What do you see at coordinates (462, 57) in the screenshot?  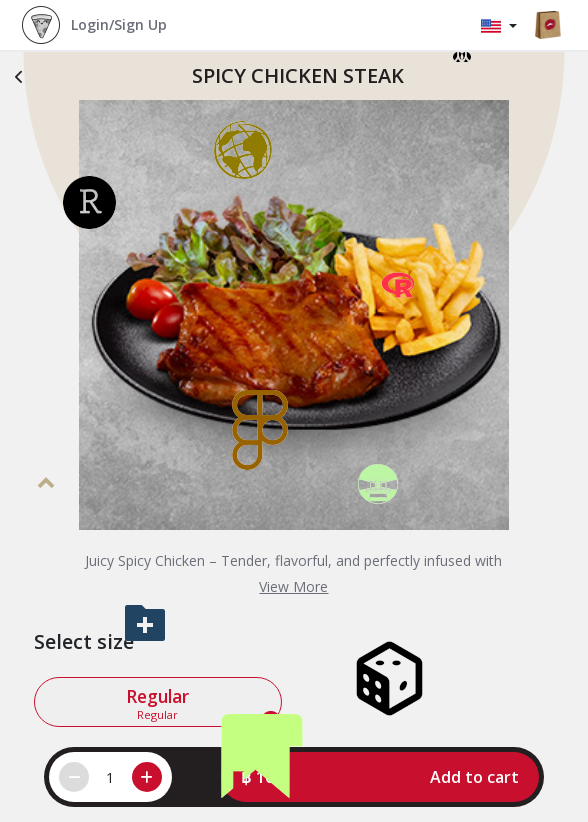 I see `link to Renren social network profile` at bounding box center [462, 57].